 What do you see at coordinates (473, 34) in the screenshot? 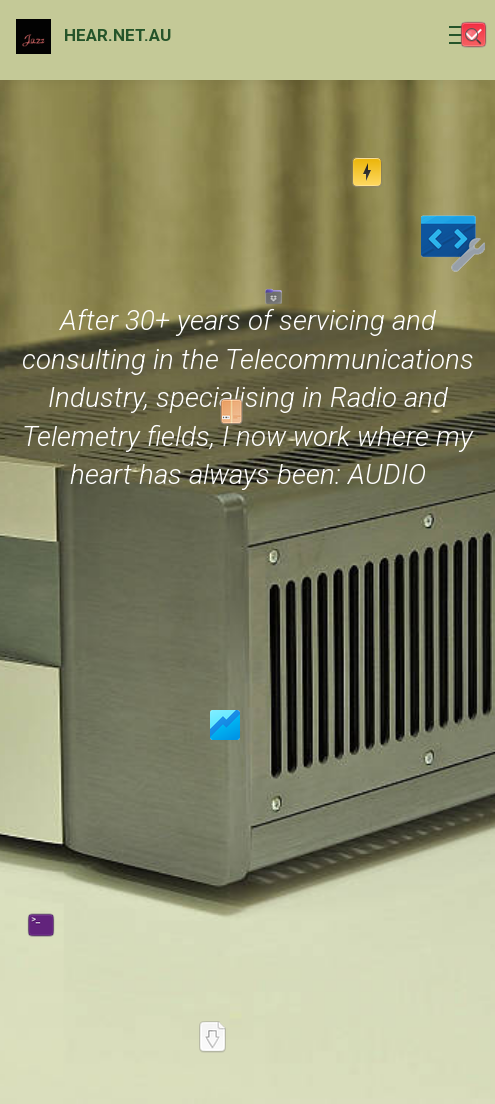
I see `open dconf editor settings application` at bounding box center [473, 34].